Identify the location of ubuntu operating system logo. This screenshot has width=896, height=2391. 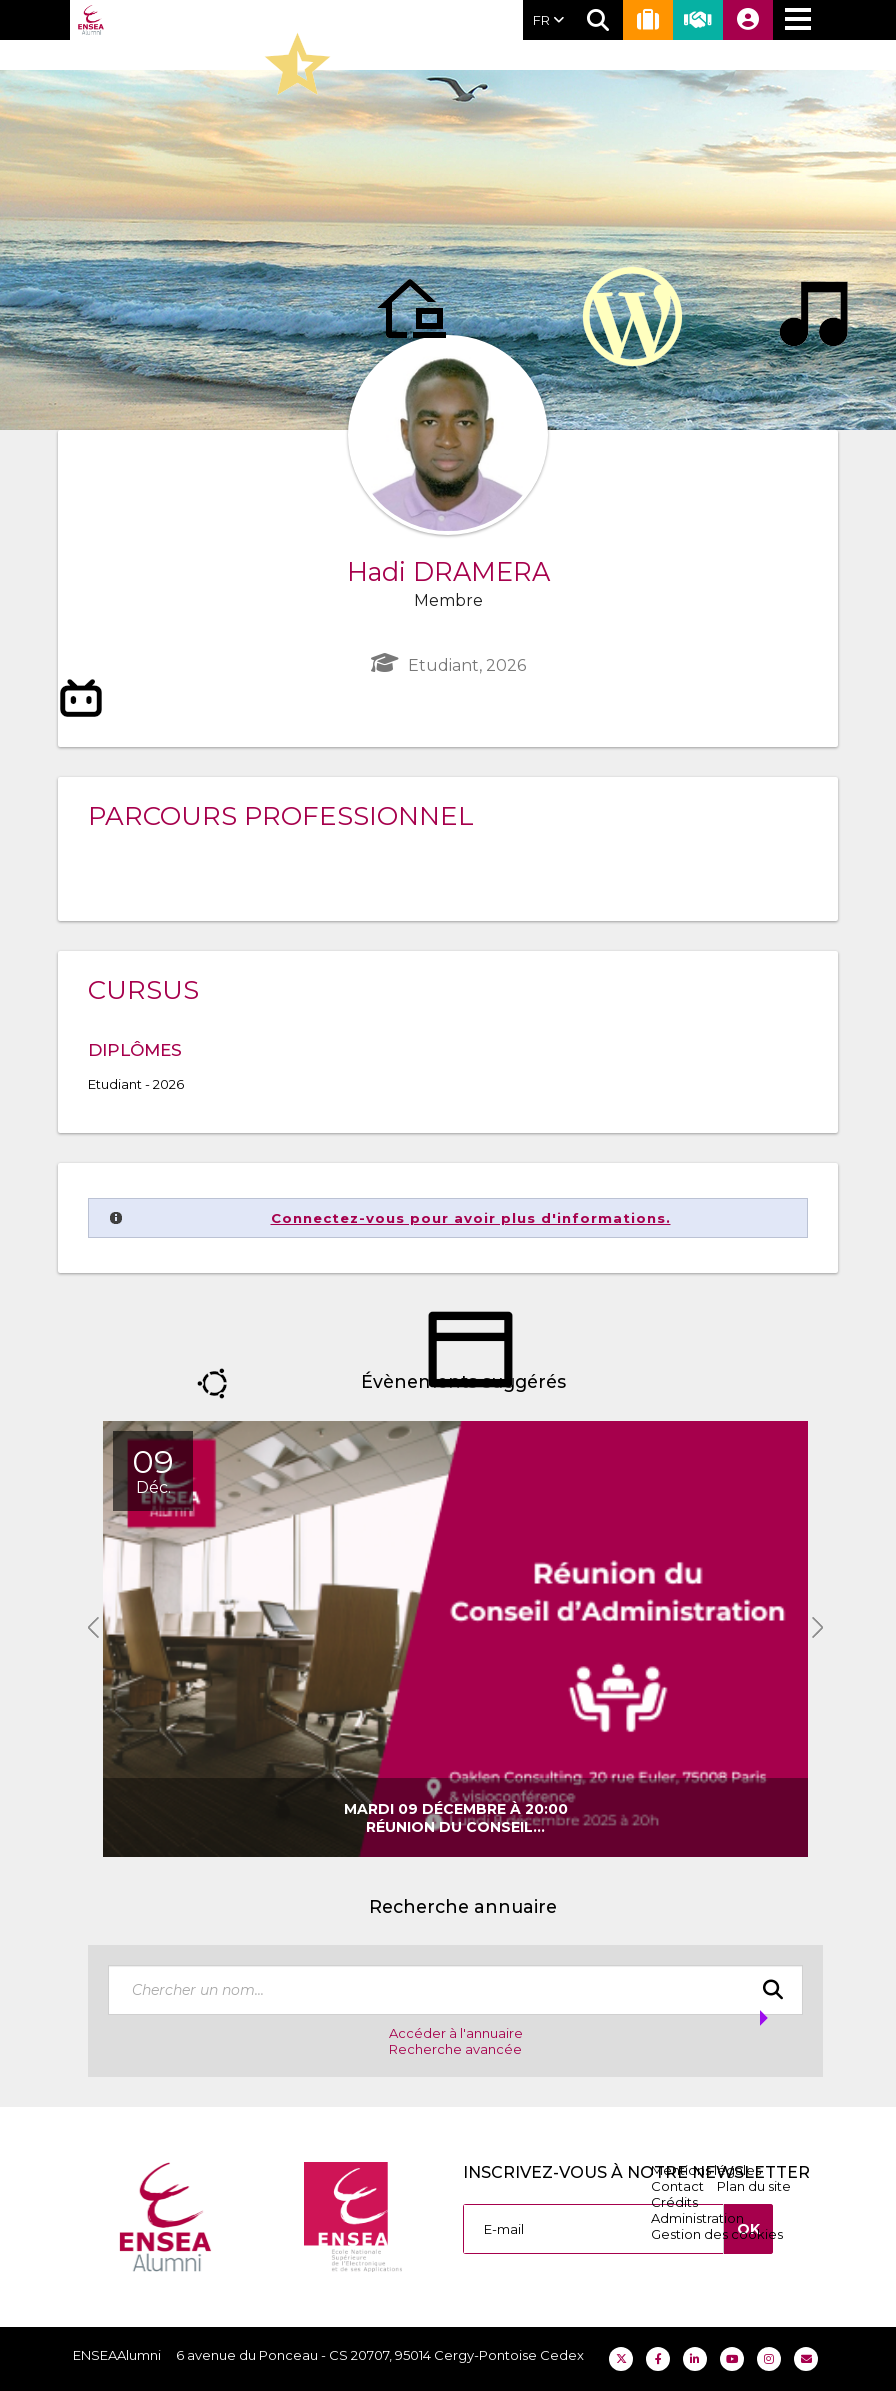
(214, 1383).